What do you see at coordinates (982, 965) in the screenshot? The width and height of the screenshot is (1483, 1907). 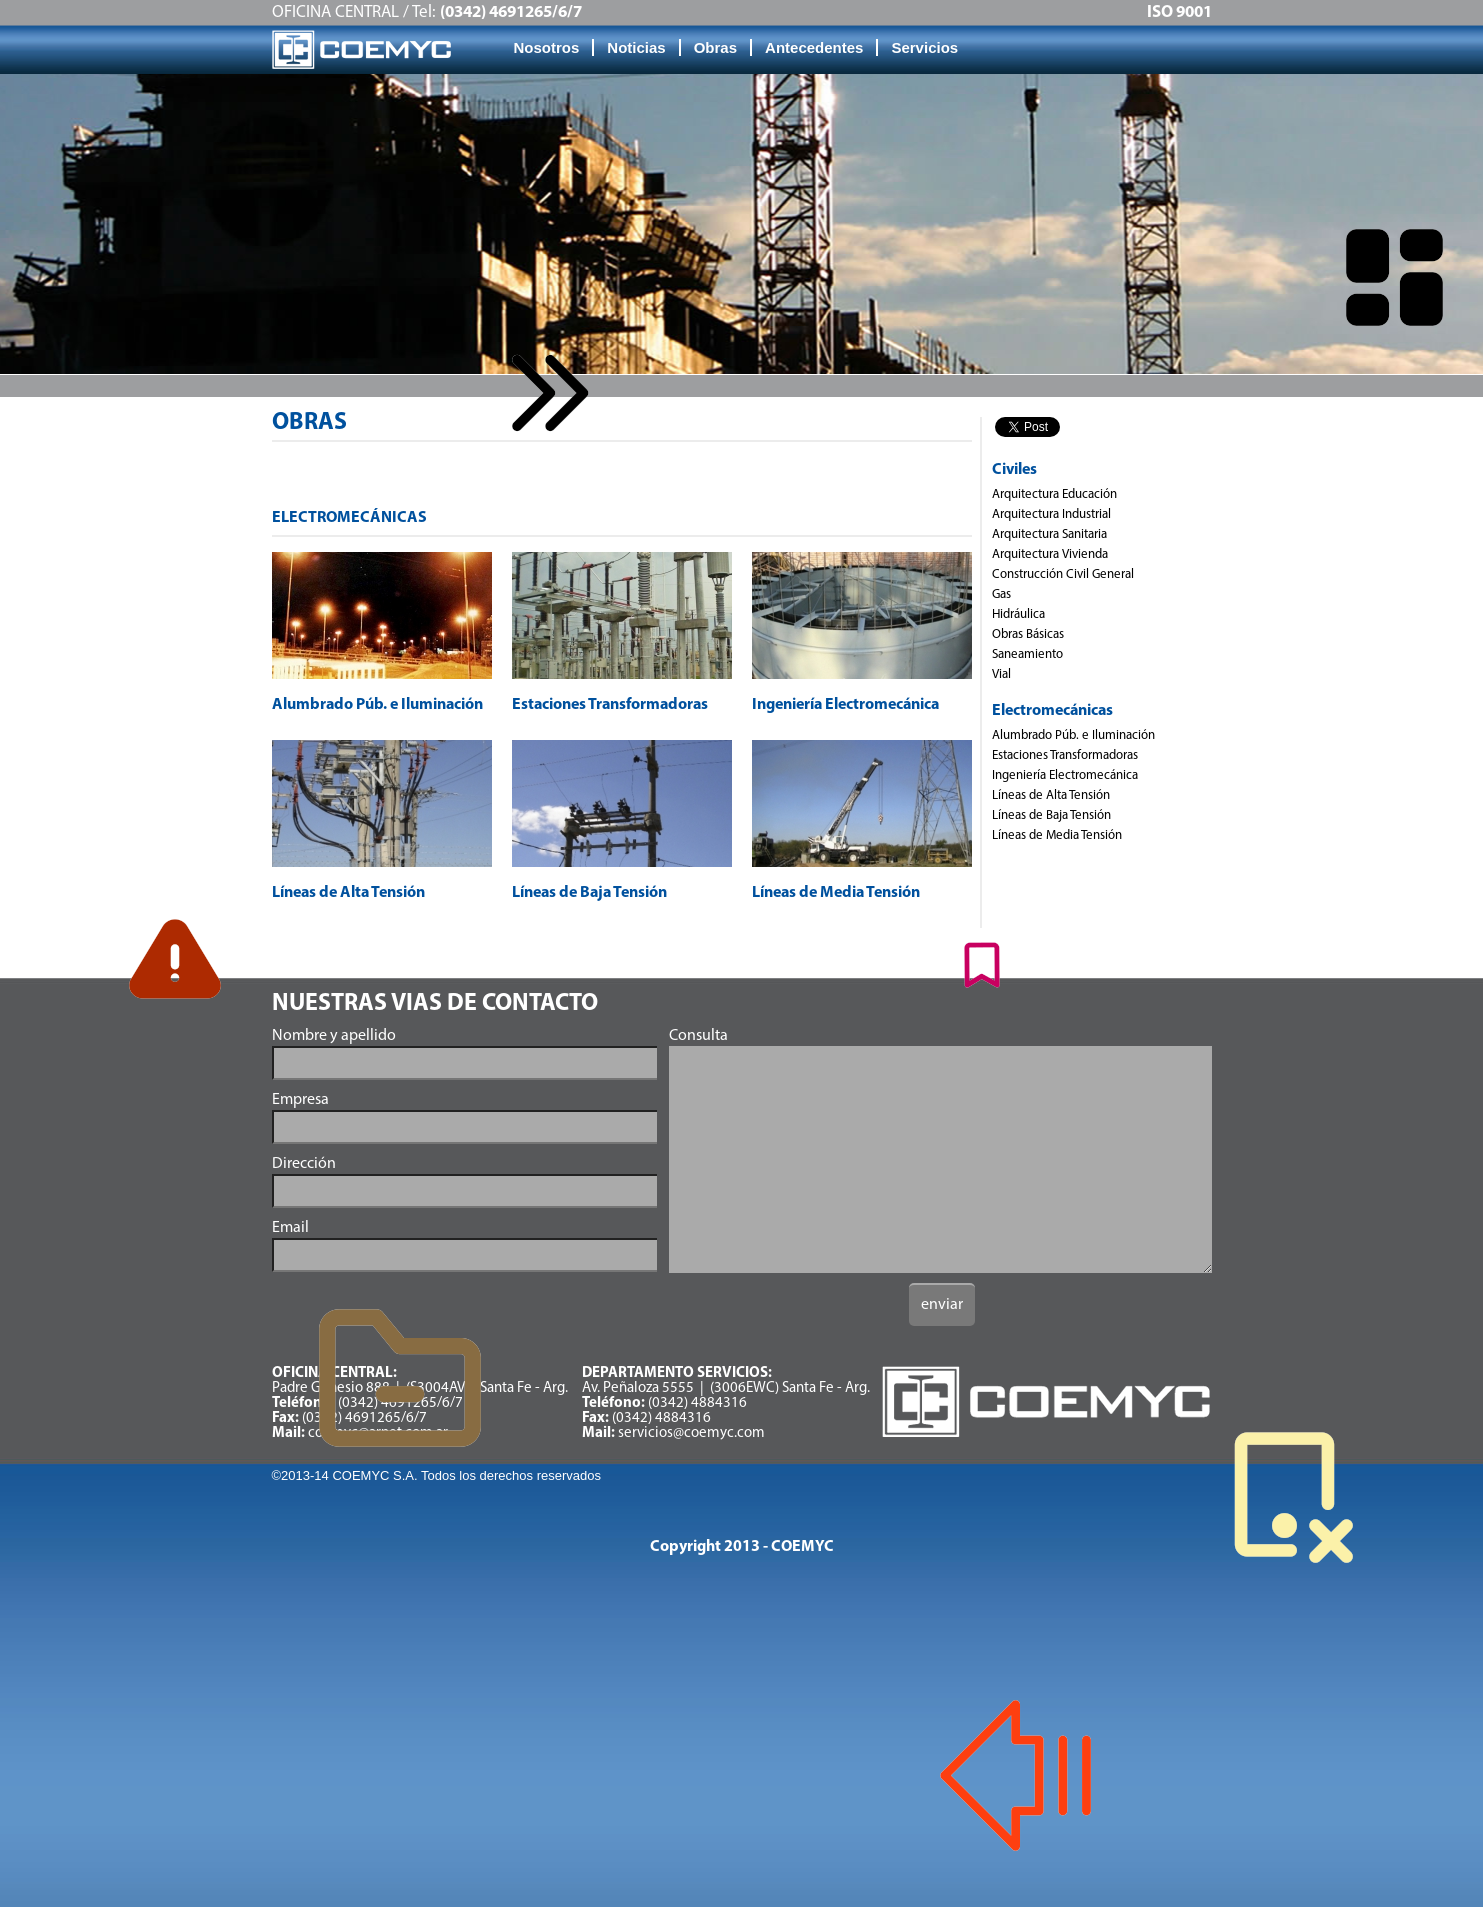 I see `save this item for later` at bounding box center [982, 965].